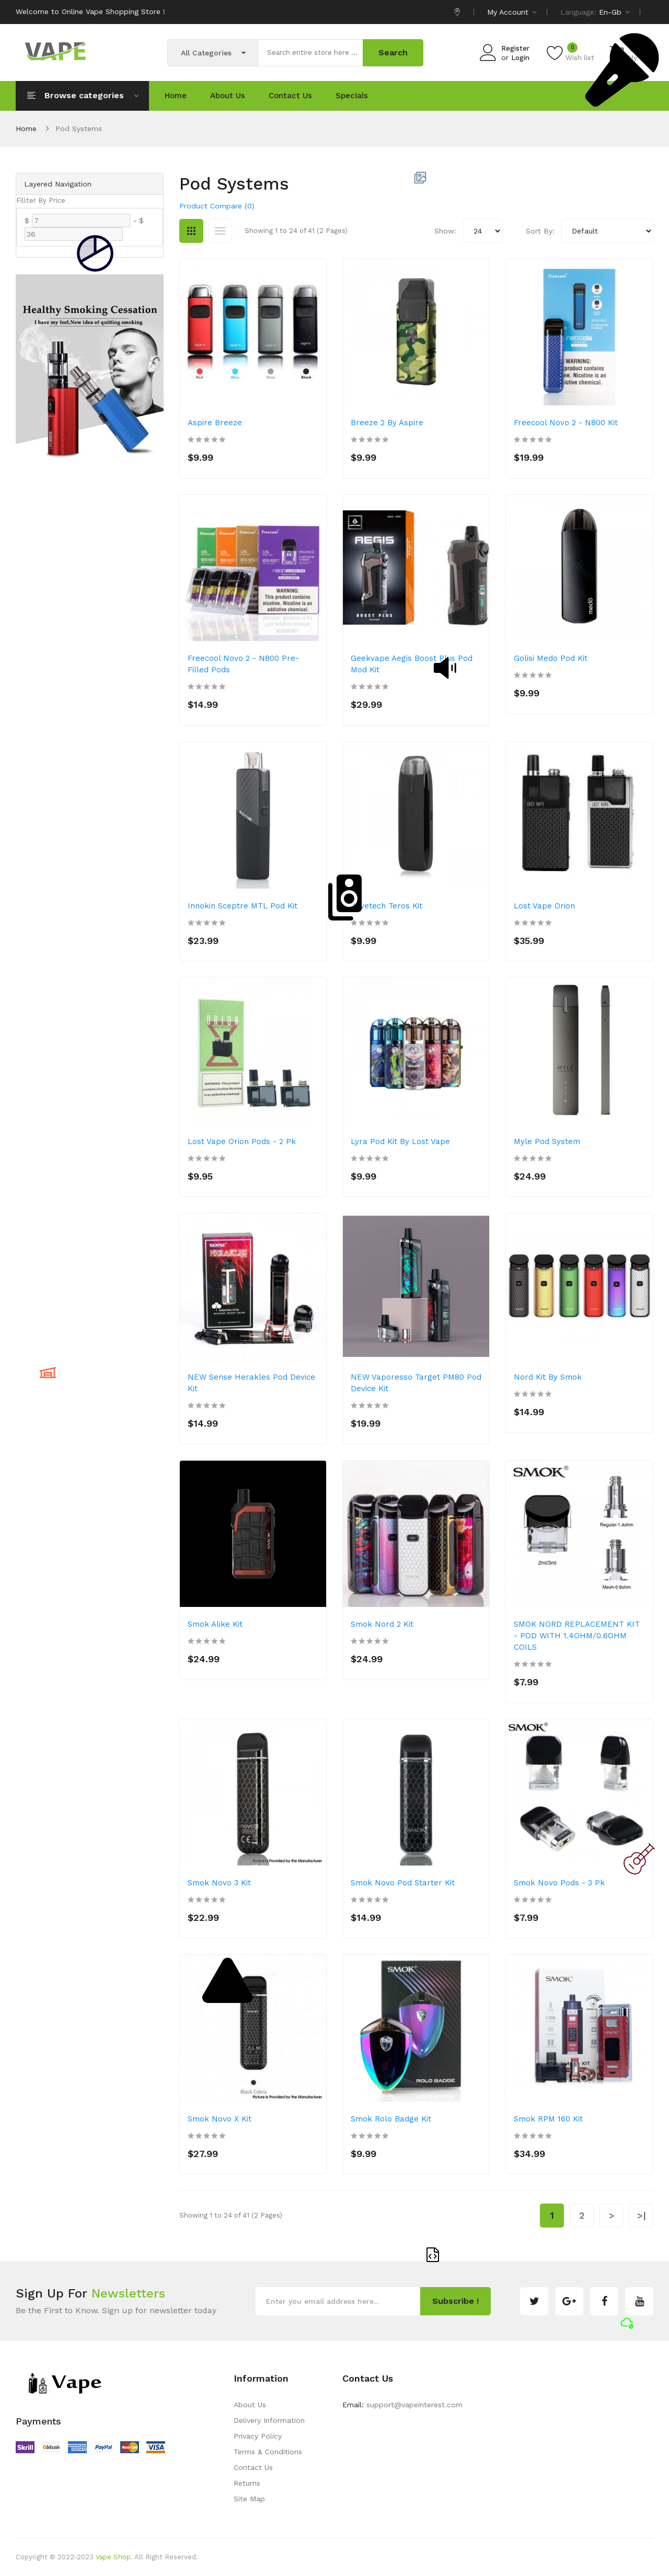  Describe the element at coordinates (48, 1373) in the screenshot. I see `access warehouse or storage inventory` at that location.